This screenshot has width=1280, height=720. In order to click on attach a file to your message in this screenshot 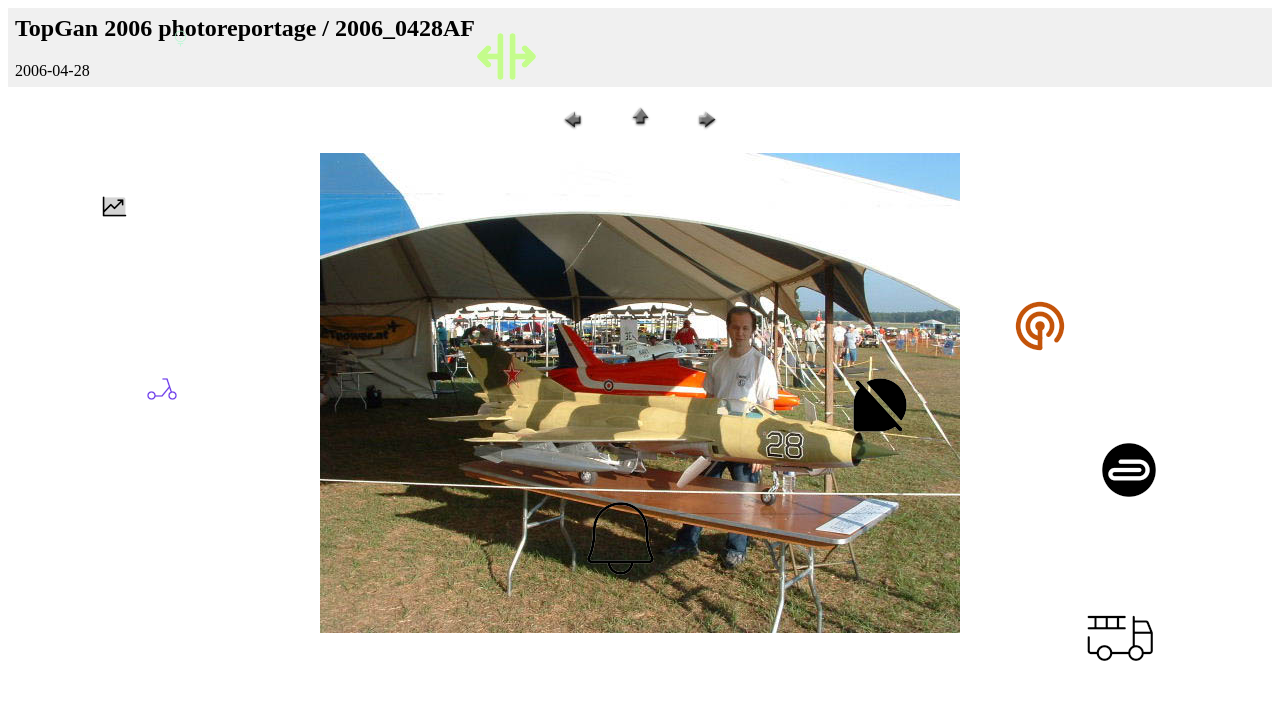, I will do `click(1129, 470)`.